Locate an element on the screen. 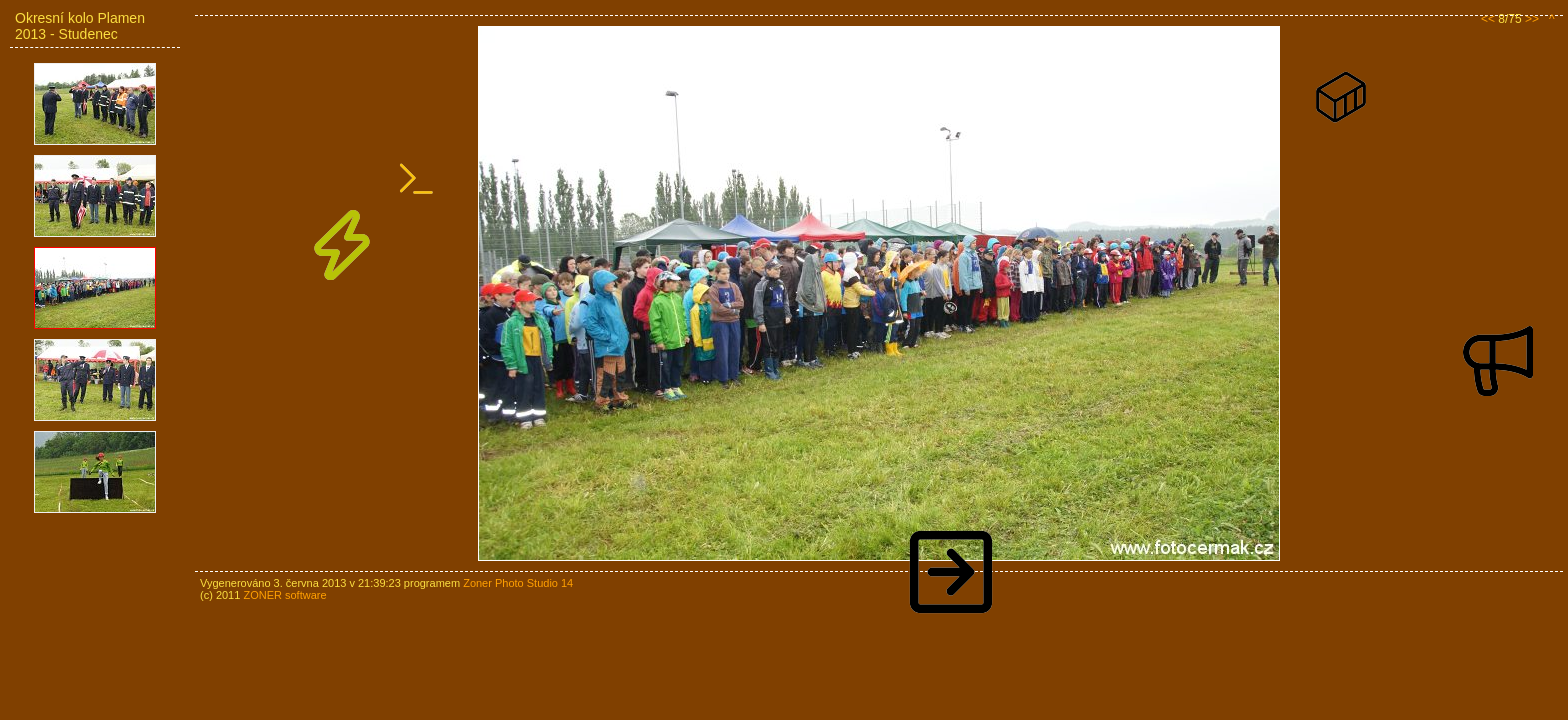  open the command palette is located at coordinates (416, 178).